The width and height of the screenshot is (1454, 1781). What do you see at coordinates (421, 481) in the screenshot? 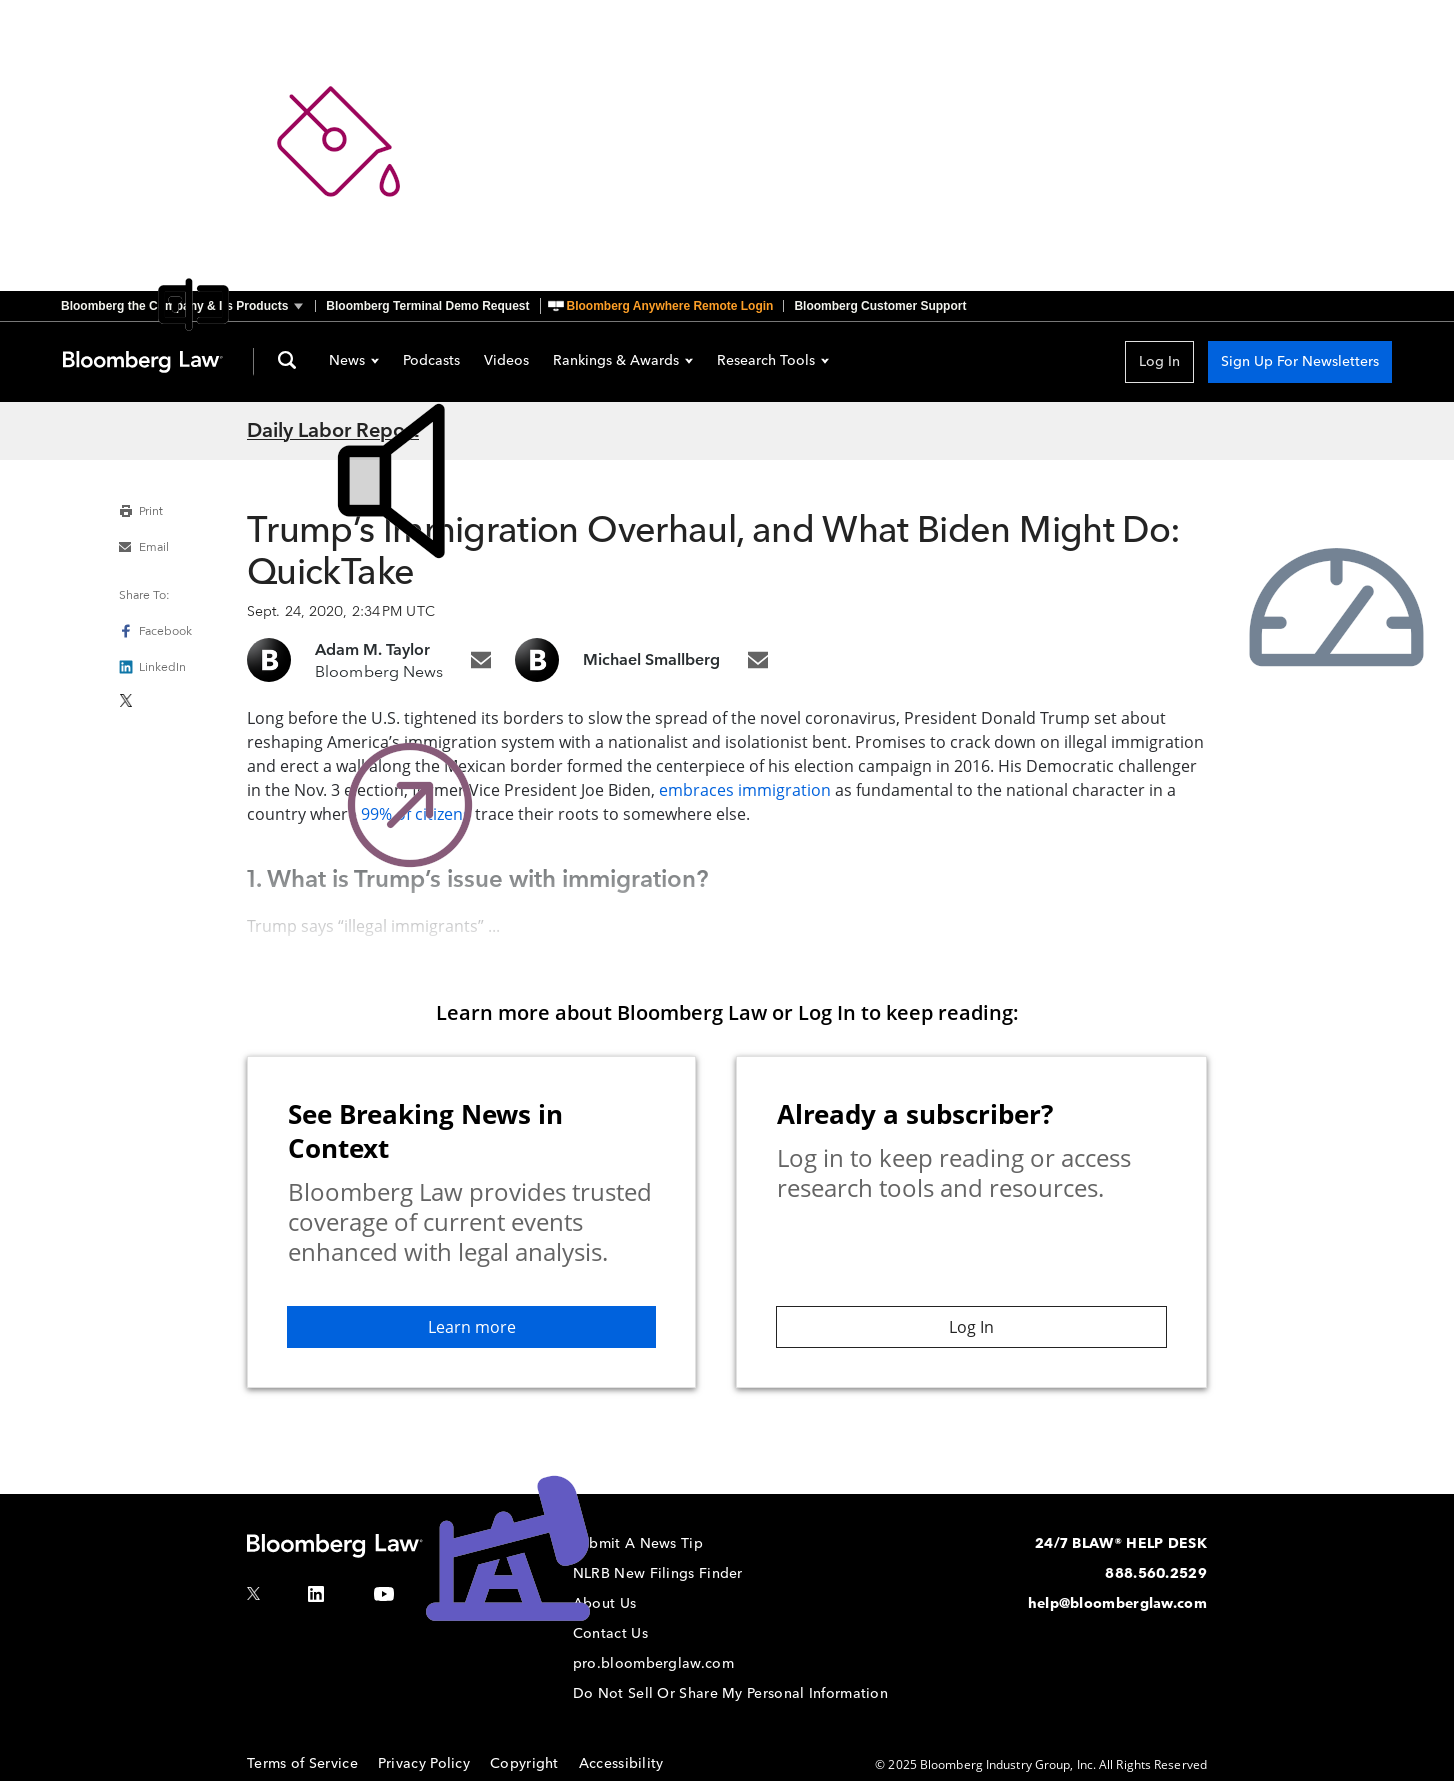
I see `speaker with no audio output` at bounding box center [421, 481].